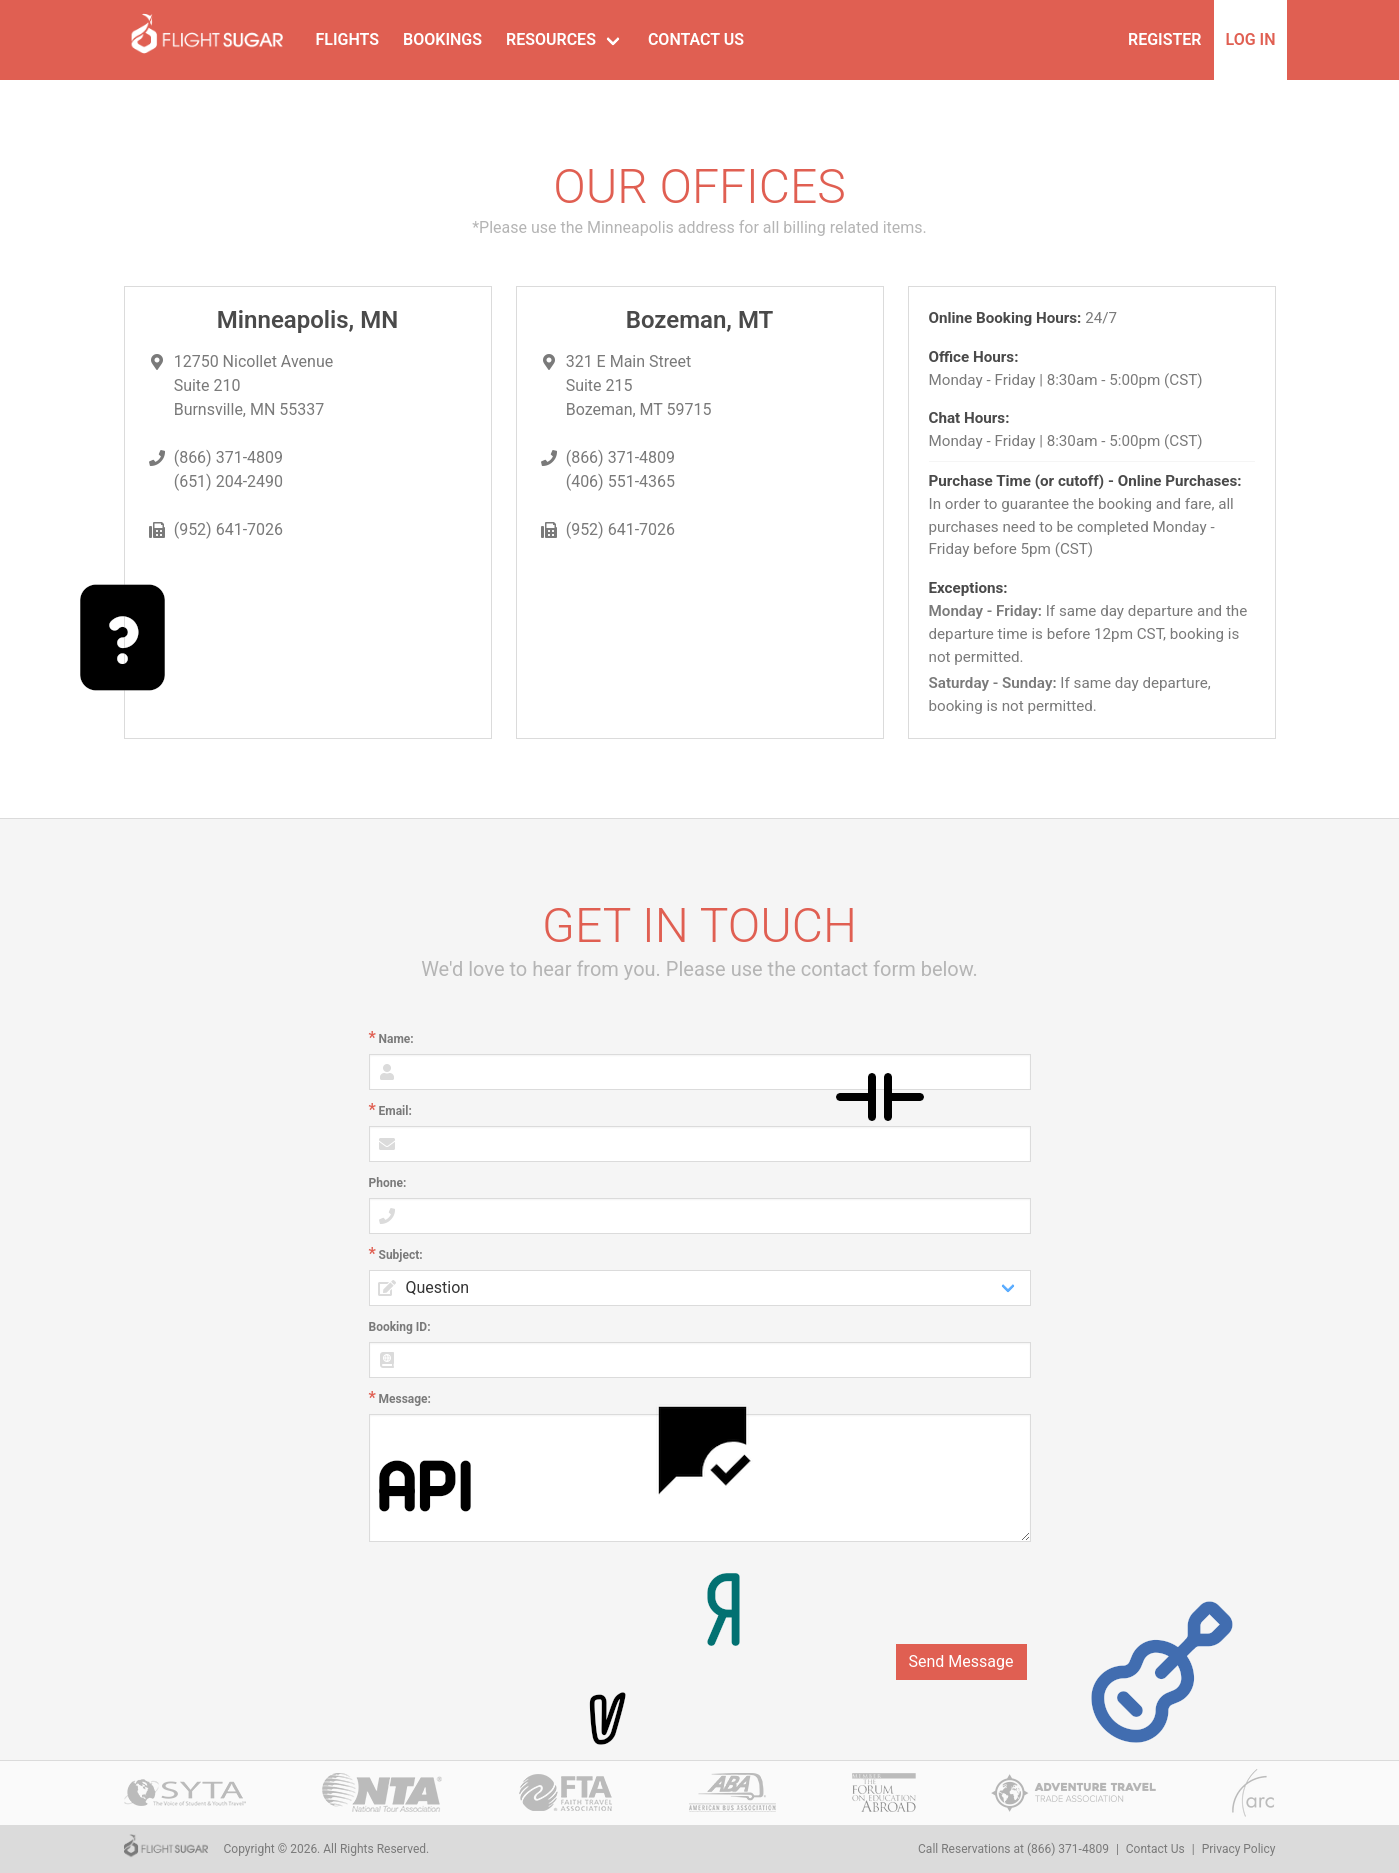 The height and width of the screenshot is (1873, 1399). Describe the element at coordinates (606, 1718) in the screenshot. I see `open the Vinted app` at that location.